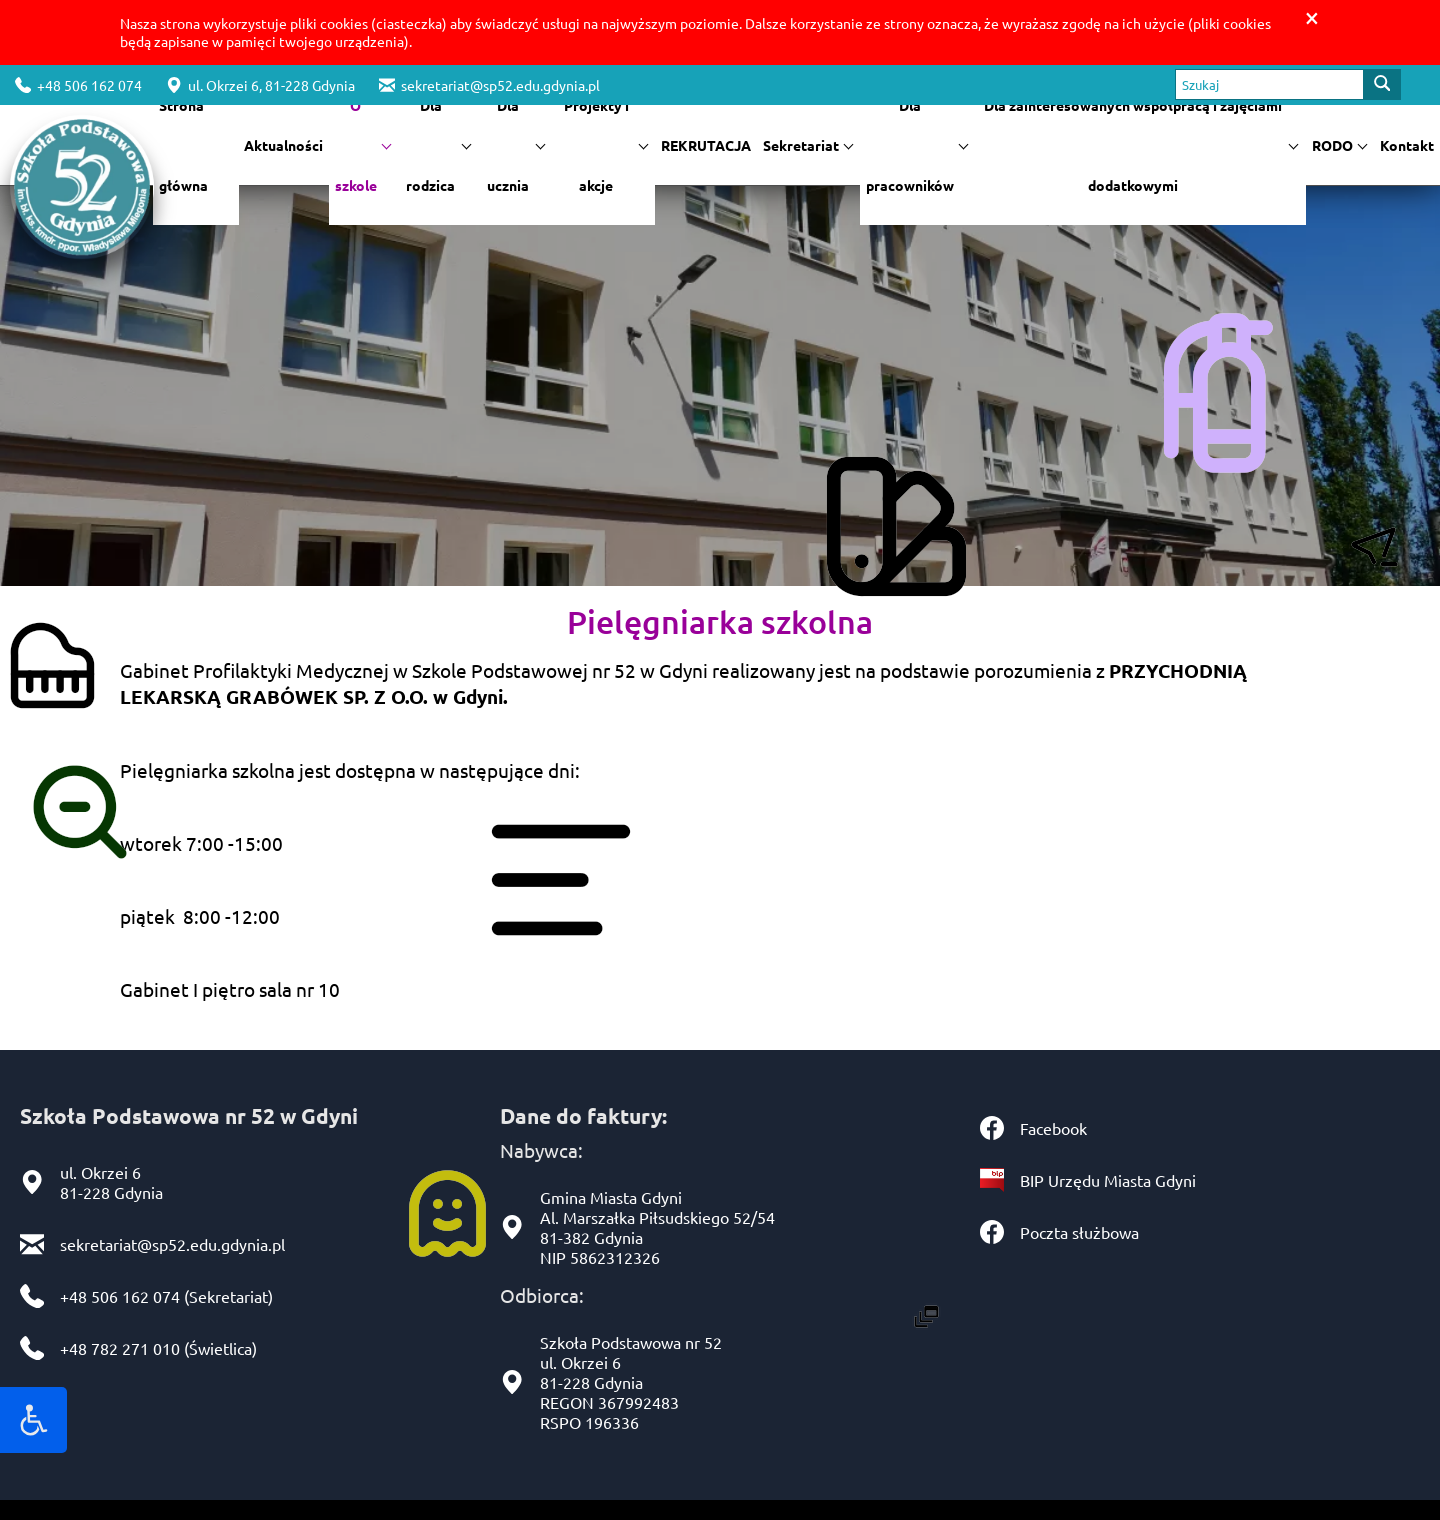  I want to click on remove a saved location, so click(1374, 549).